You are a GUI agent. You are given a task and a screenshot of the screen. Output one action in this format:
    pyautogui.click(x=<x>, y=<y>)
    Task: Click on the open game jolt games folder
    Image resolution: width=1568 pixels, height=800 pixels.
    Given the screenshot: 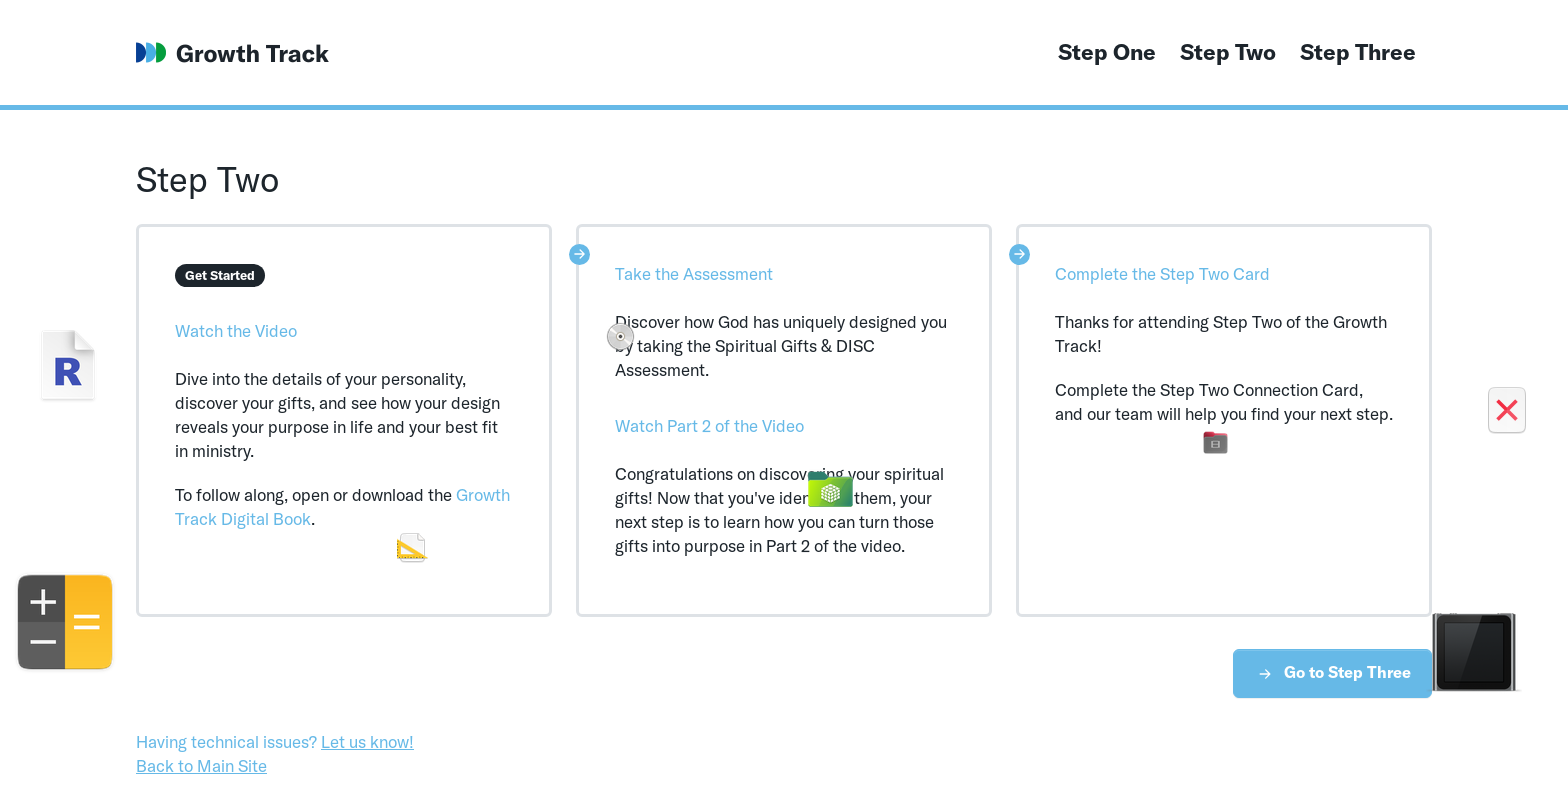 What is the action you would take?
    pyautogui.click(x=830, y=490)
    